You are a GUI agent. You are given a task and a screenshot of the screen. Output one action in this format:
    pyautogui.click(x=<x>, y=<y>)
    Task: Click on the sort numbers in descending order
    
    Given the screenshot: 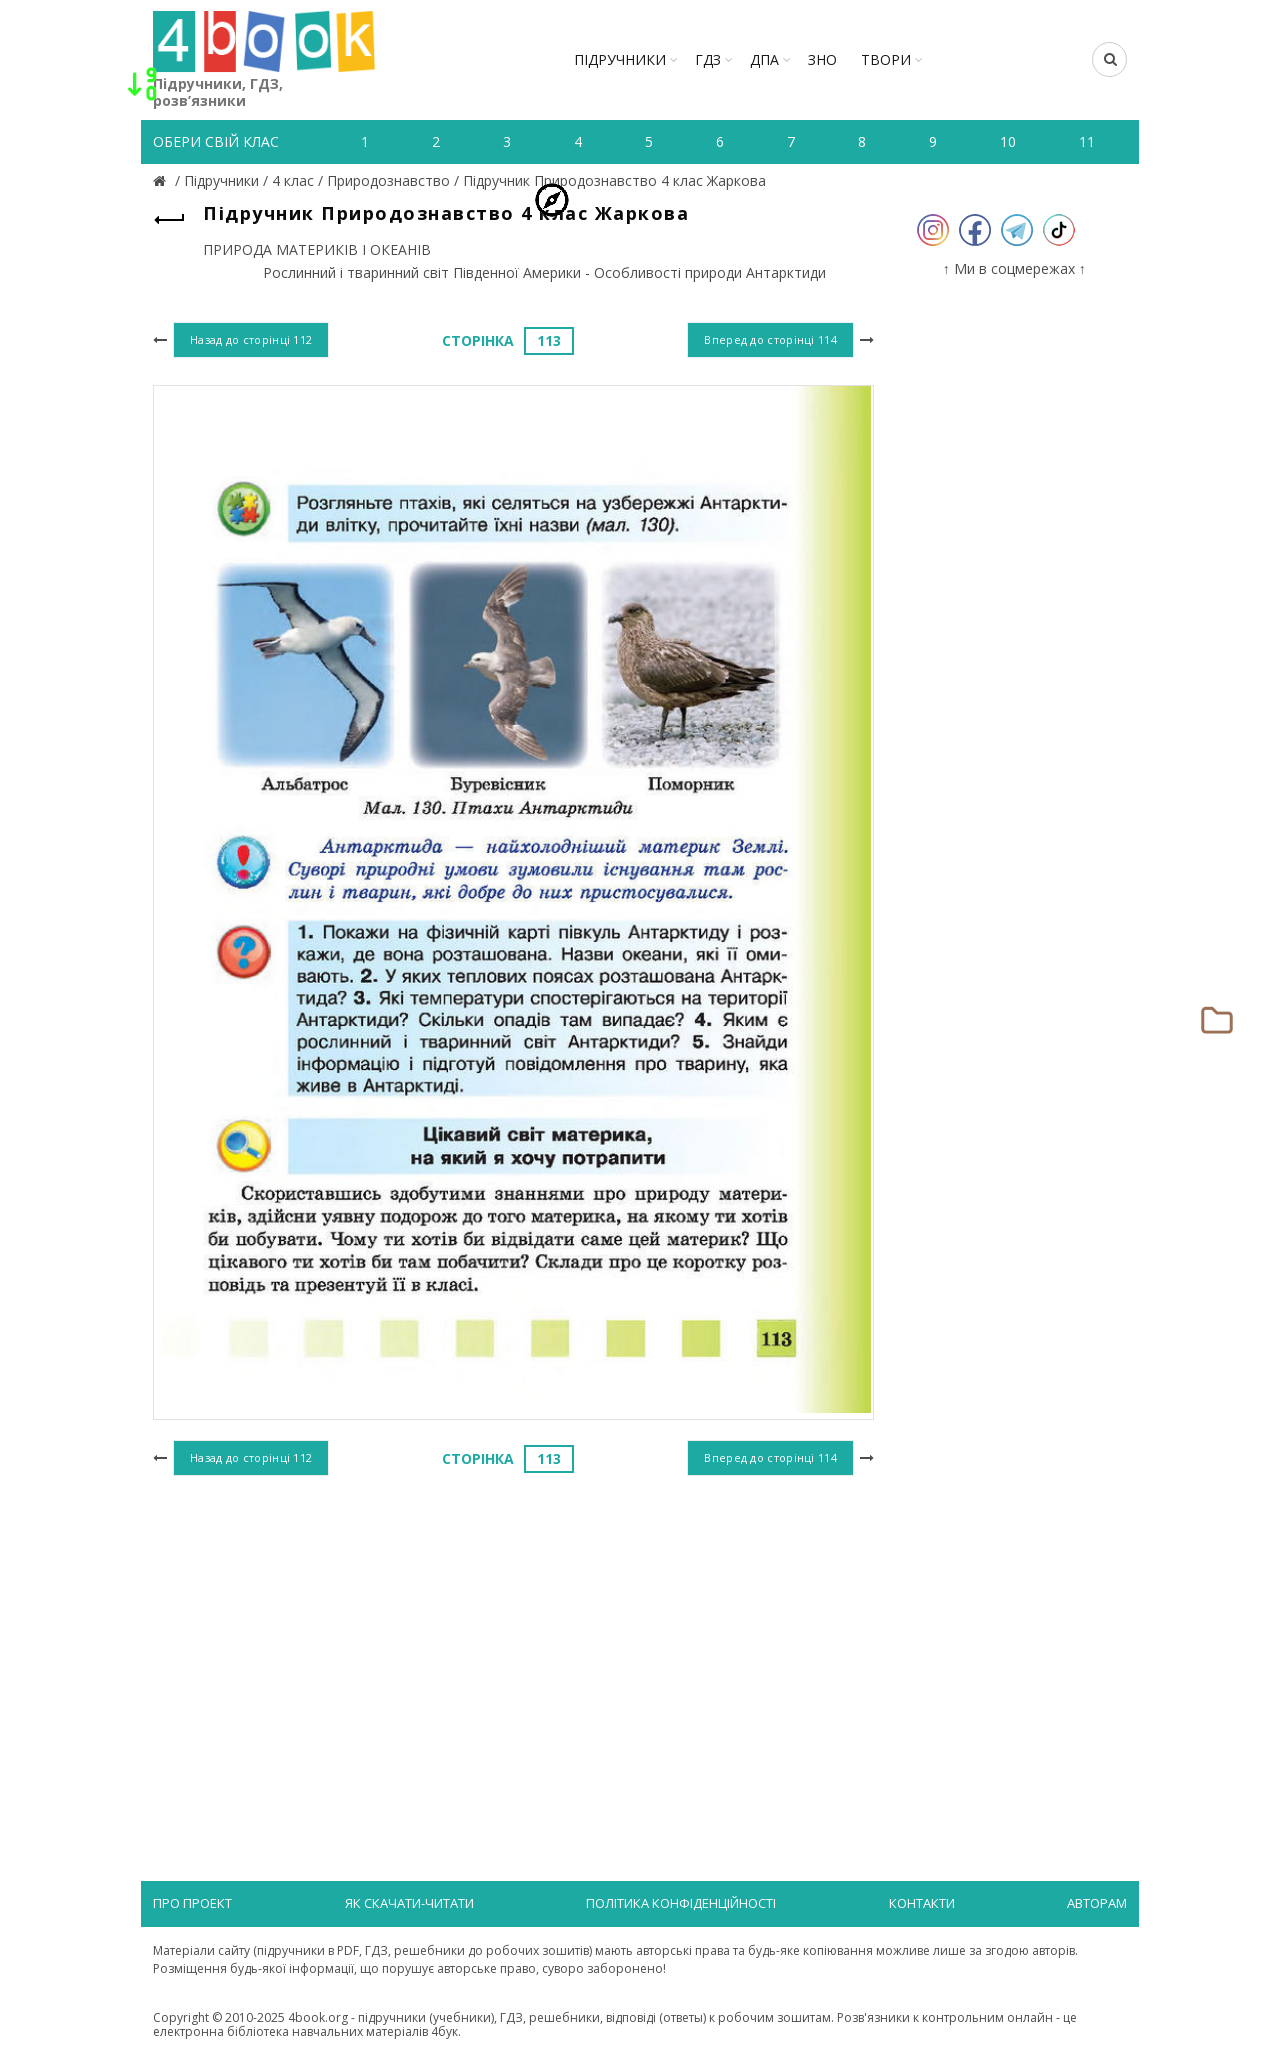 What is the action you would take?
    pyautogui.click(x=143, y=84)
    